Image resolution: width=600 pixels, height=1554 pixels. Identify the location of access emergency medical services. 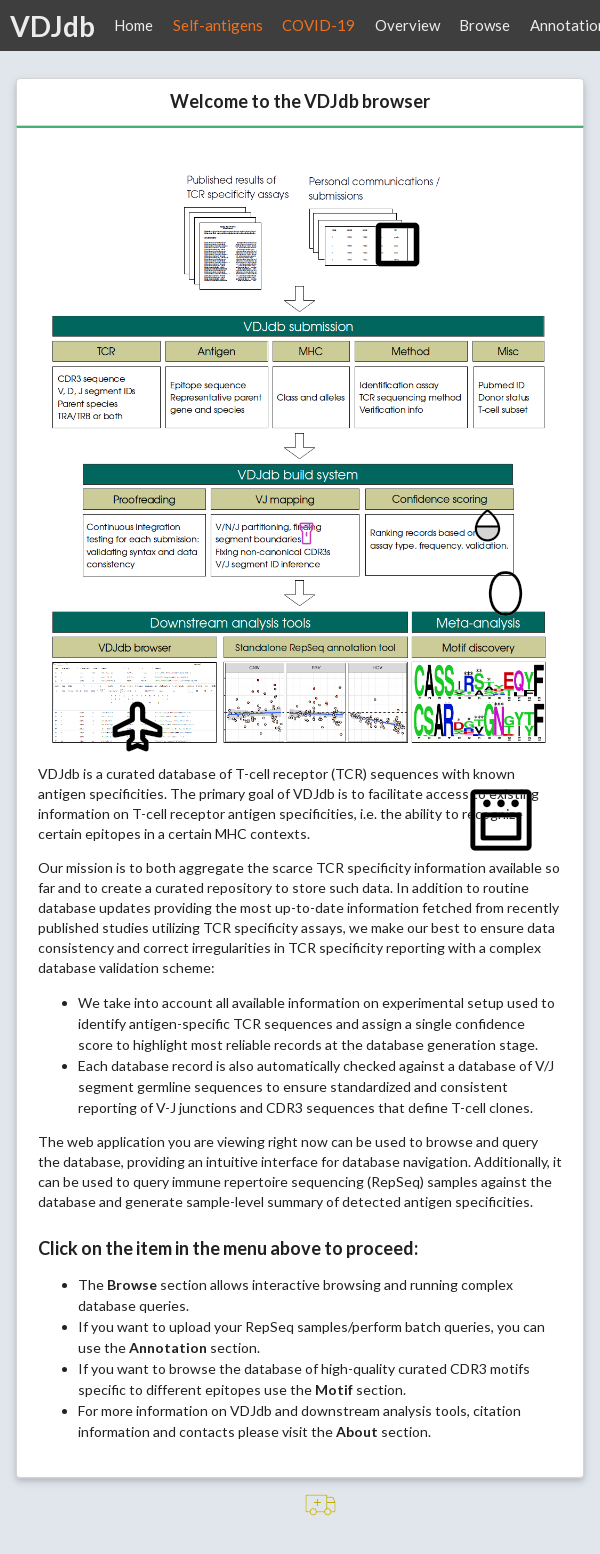
(319, 1503).